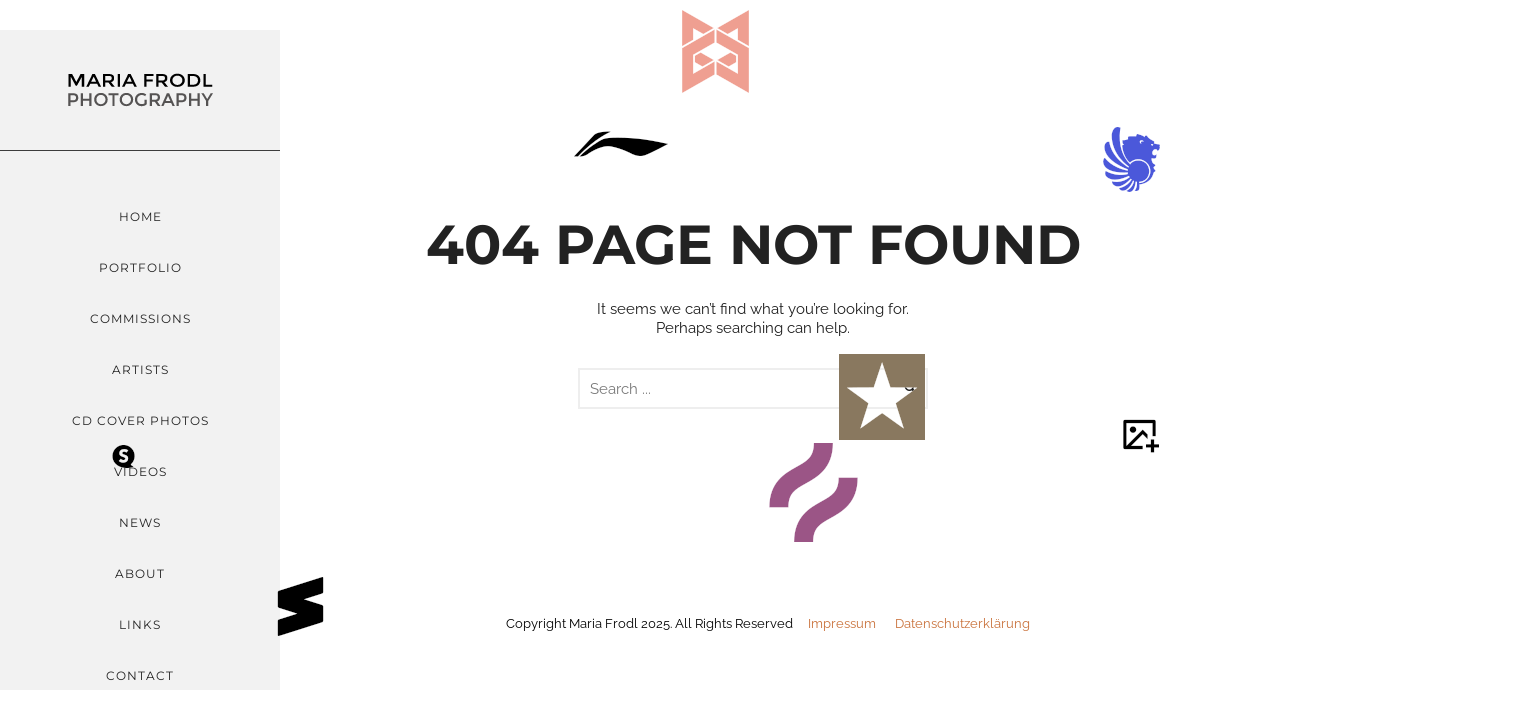 The image size is (1536, 720). I want to click on link to Coveralls code coverage service, so click(882, 397).